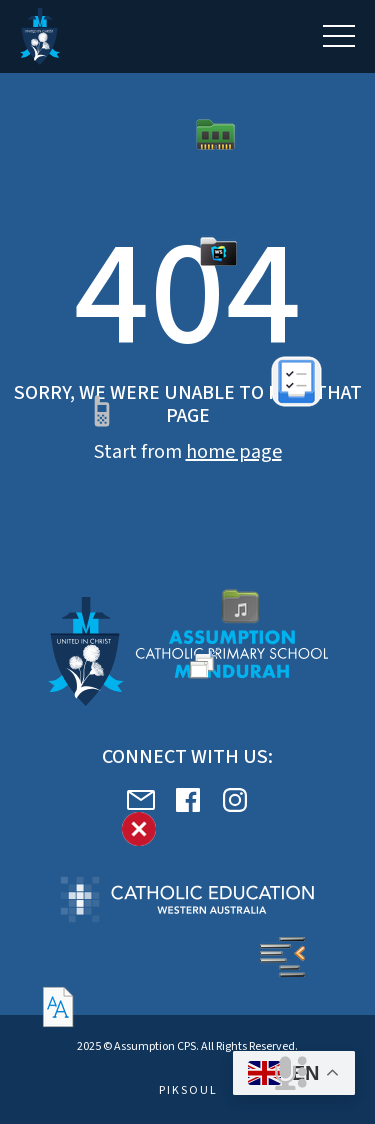 The width and height of the screenshot is (375, 1124). Describe the element at coordinates (58, 1007) in the screenshot. I see `open a font file` at that location.